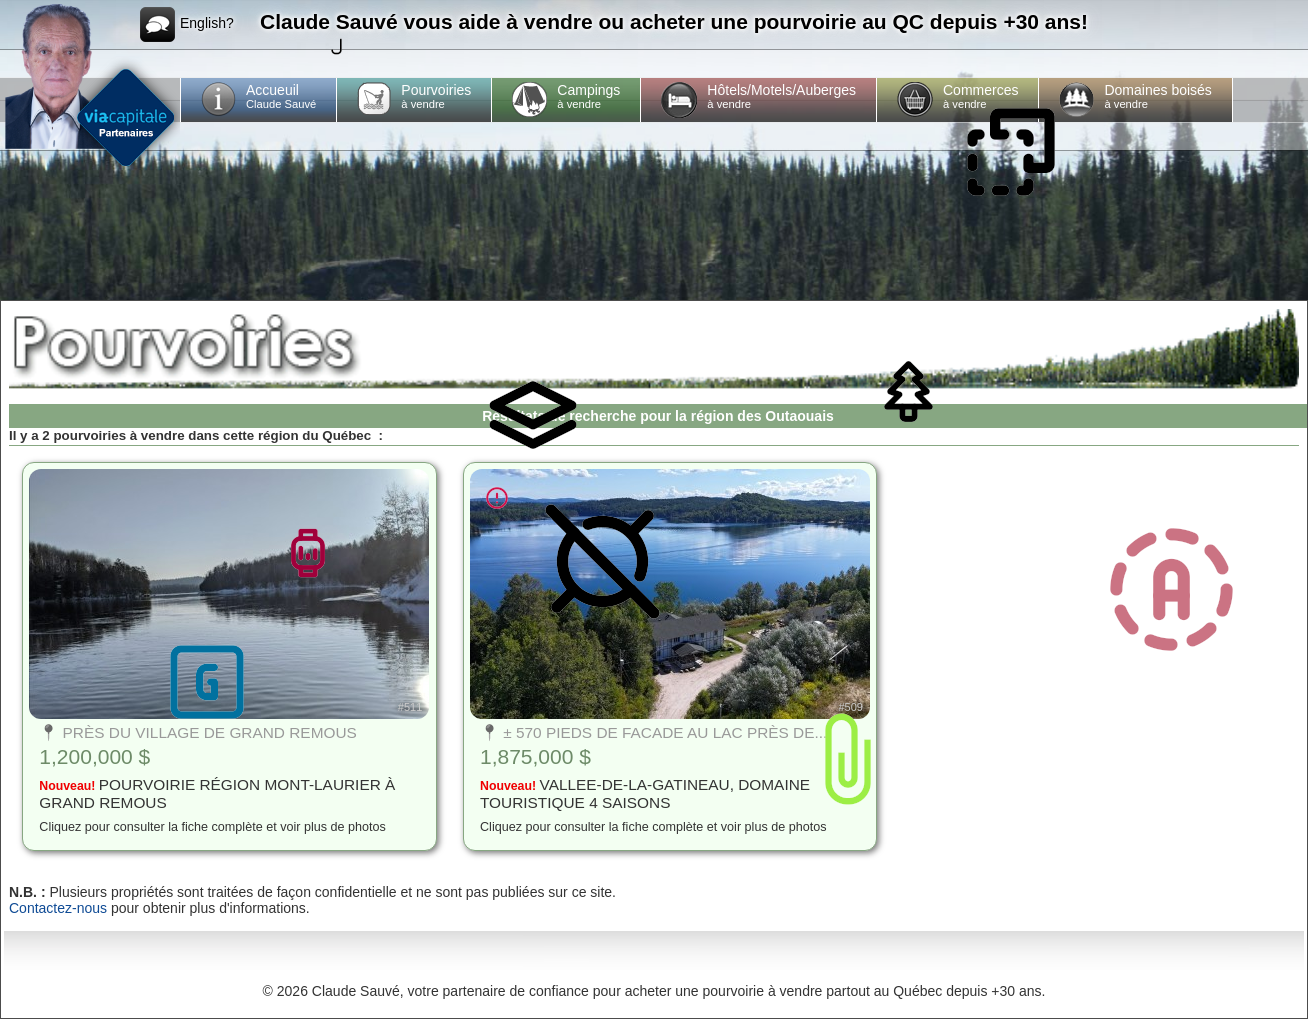 The height and width of the screenshot is (1019, 1308). I want to click on attach a file to your message, so click(848, 759).